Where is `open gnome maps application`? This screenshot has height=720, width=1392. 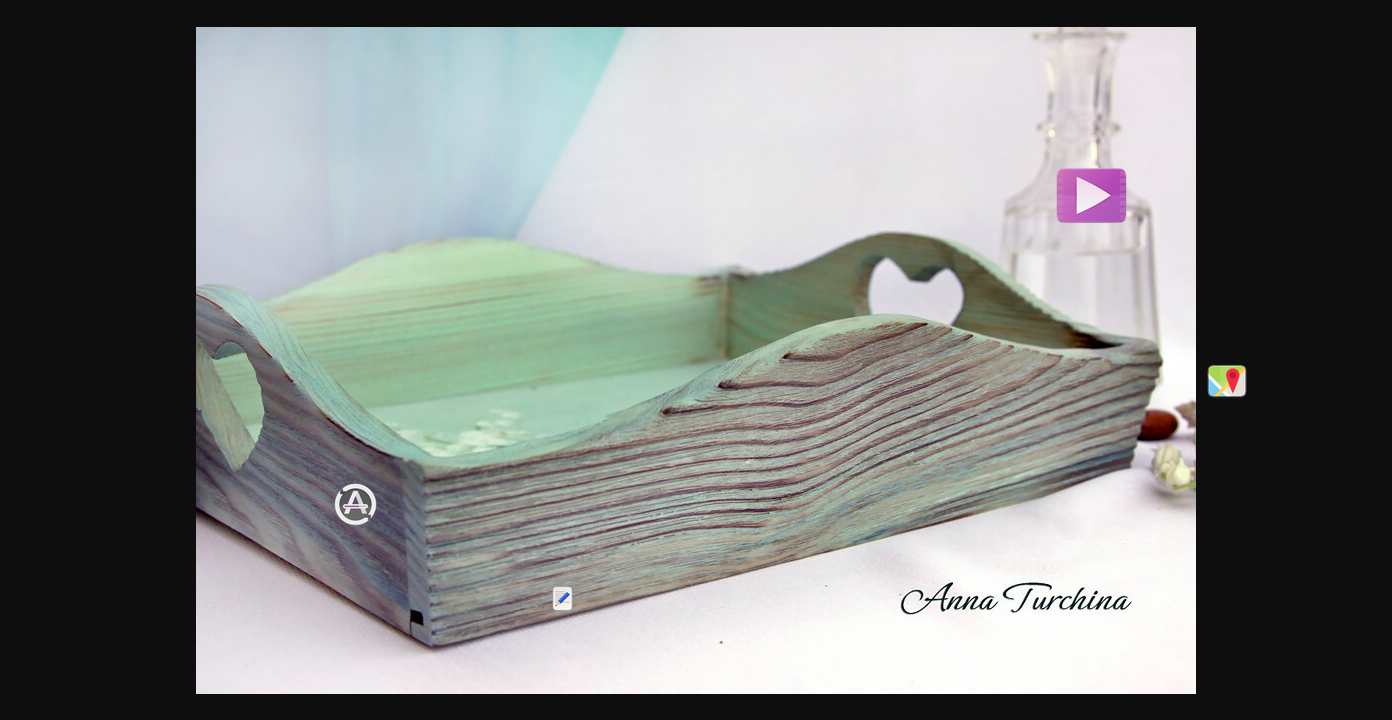 open gnome maps application is located at coordinates (1227, 381).